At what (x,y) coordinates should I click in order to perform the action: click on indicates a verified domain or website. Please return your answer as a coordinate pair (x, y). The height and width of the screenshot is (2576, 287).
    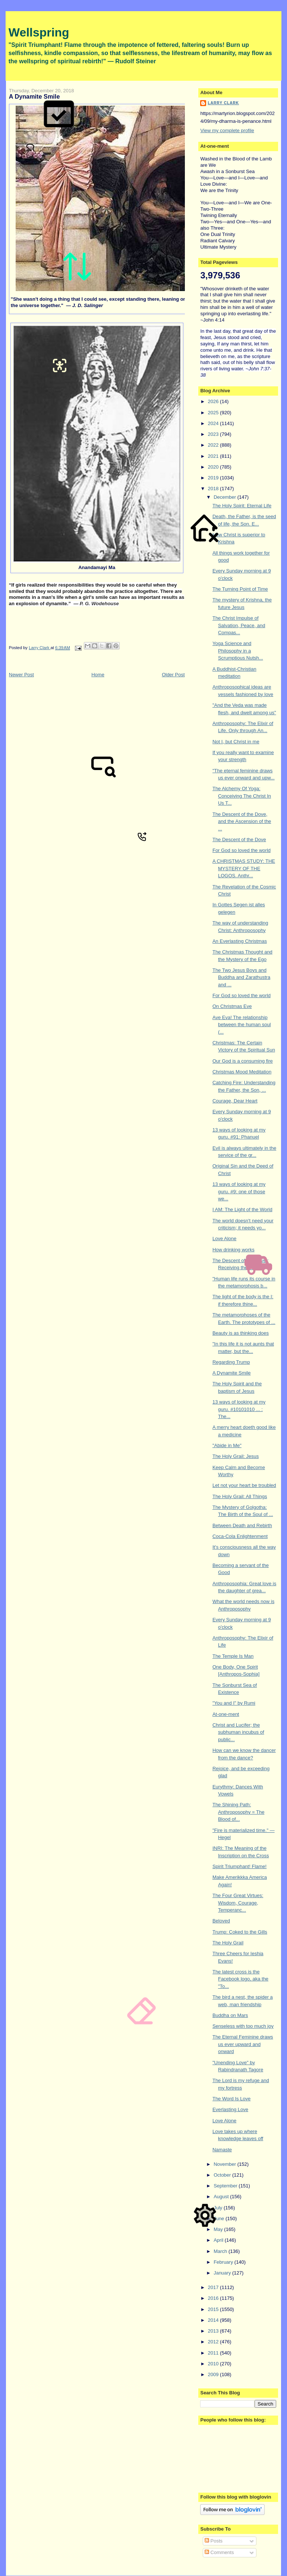
    Looking at the image, I should click on (59, 114).